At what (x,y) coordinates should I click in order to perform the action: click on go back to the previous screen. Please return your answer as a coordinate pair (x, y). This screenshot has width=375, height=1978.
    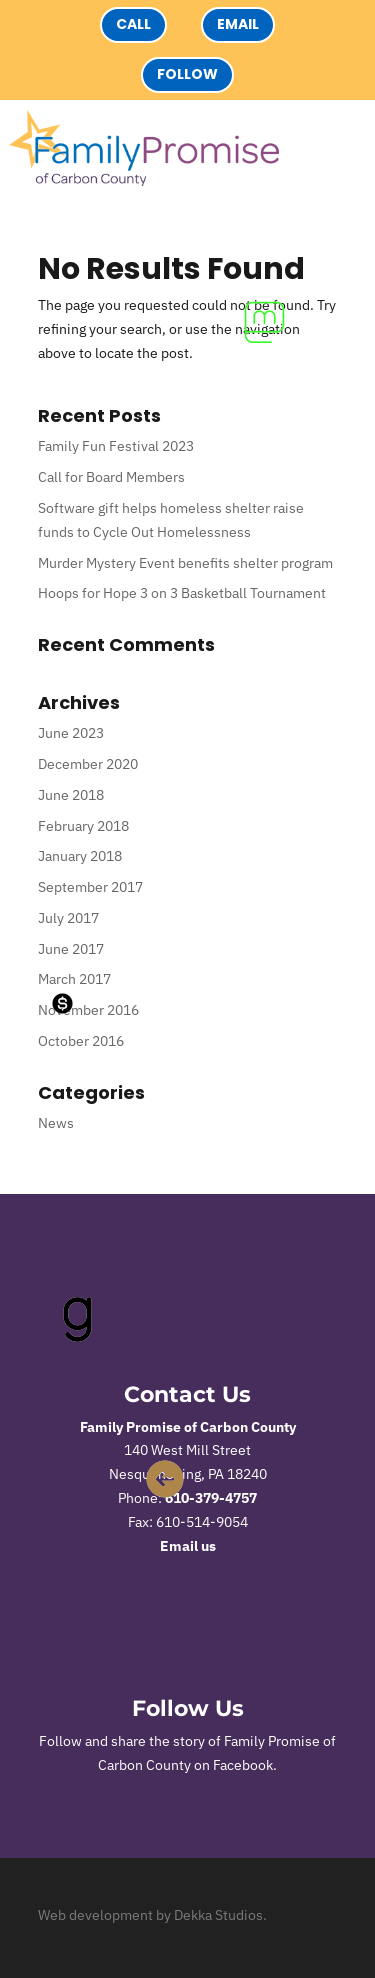
    Looking at the image, I should click on (165, 1479).